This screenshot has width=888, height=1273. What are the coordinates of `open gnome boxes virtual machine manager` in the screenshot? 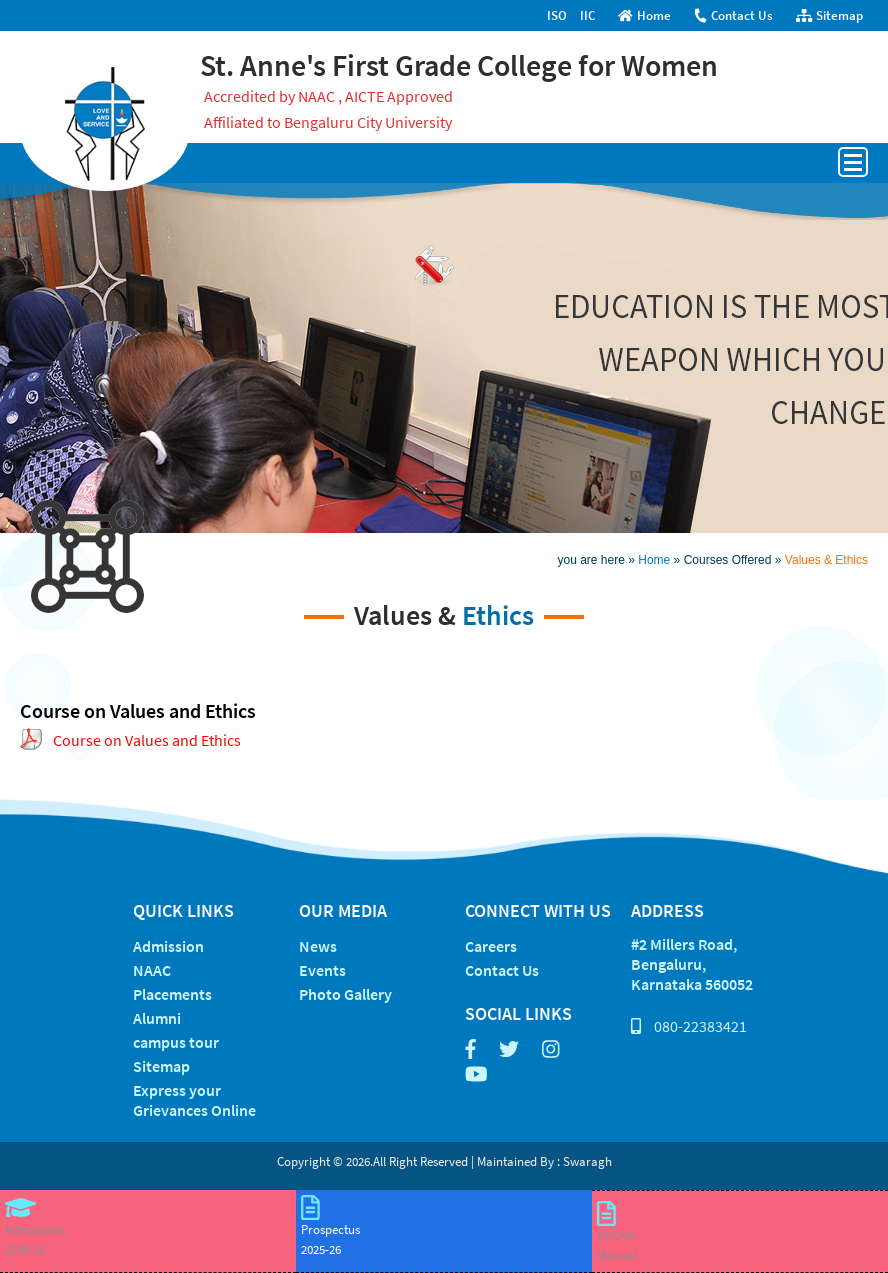 It's located at (87, 556).